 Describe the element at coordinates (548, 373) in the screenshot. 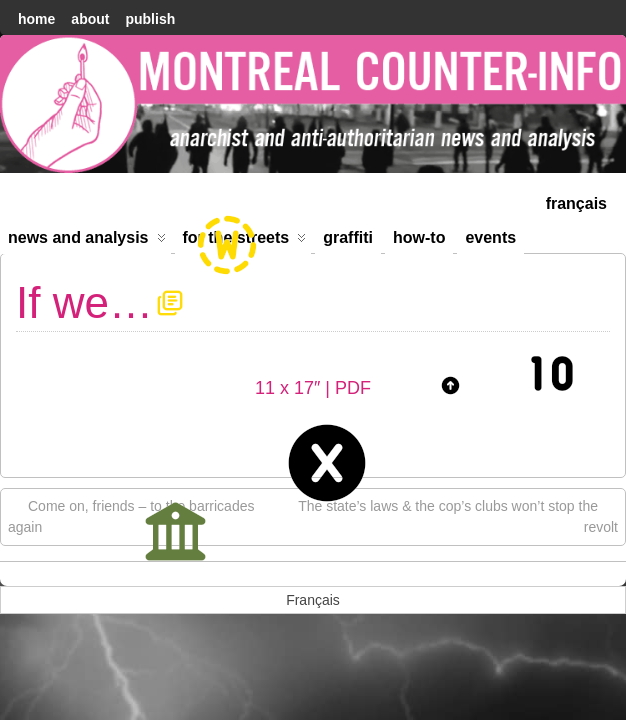

I see `indicates item number 10 in a list or sequence` at that location.